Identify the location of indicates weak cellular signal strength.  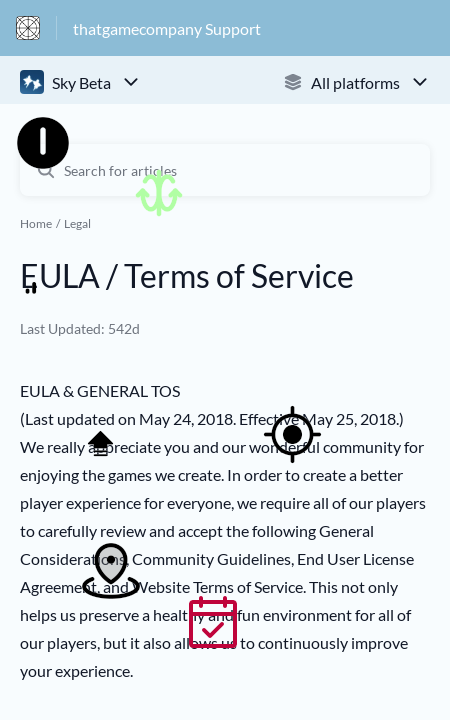
(42, 280).